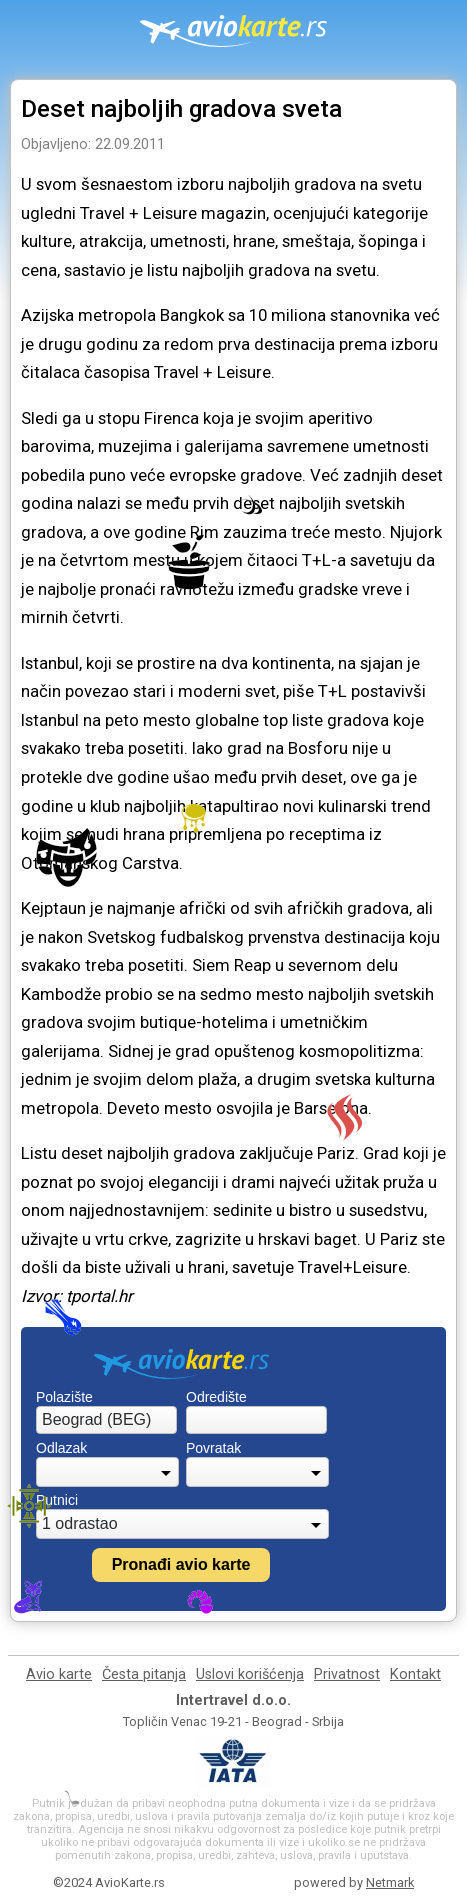  I want to click on select ladle tool in cooking game, so click(72, 1798).